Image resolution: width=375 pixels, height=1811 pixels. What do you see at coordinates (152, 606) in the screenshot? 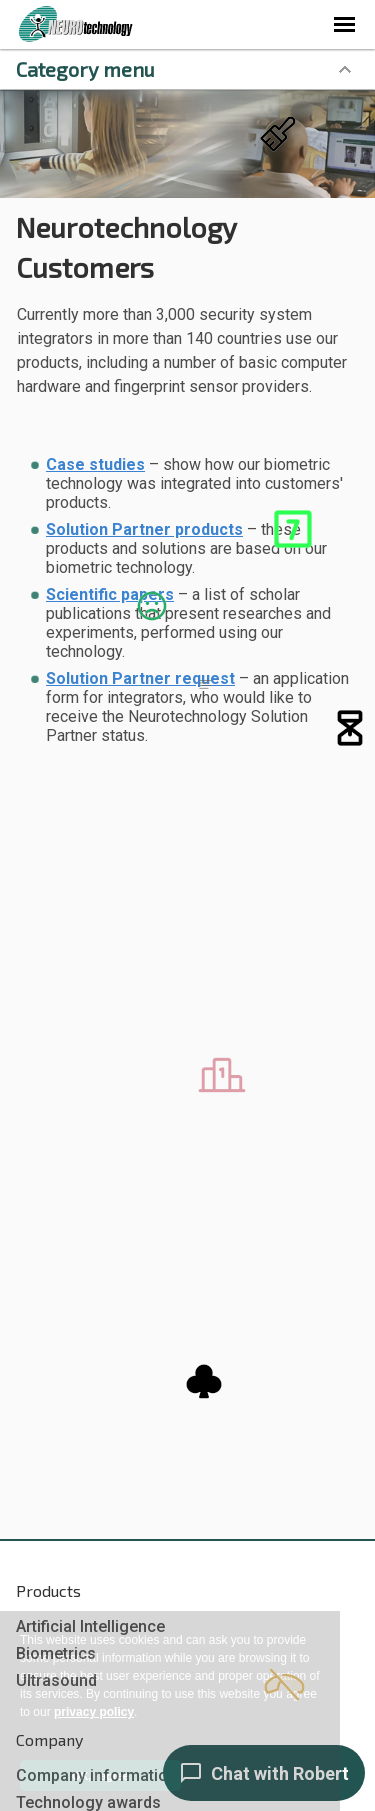
I see `indicates negative feedback or dissatisfaction` at bounding box center [152, 606].